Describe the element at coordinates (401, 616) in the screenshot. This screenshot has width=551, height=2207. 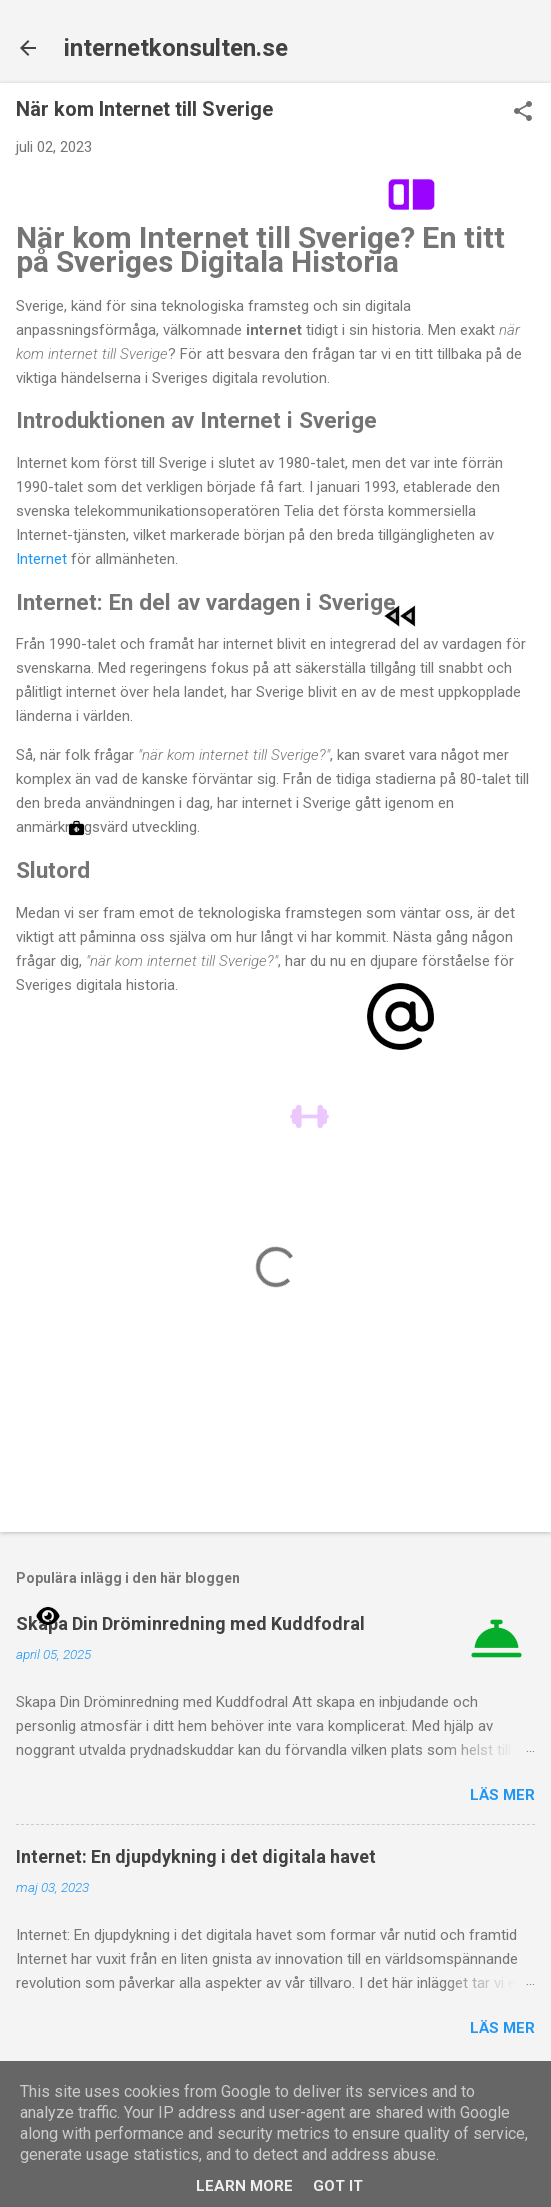
I see `rewind media playback` at that location.